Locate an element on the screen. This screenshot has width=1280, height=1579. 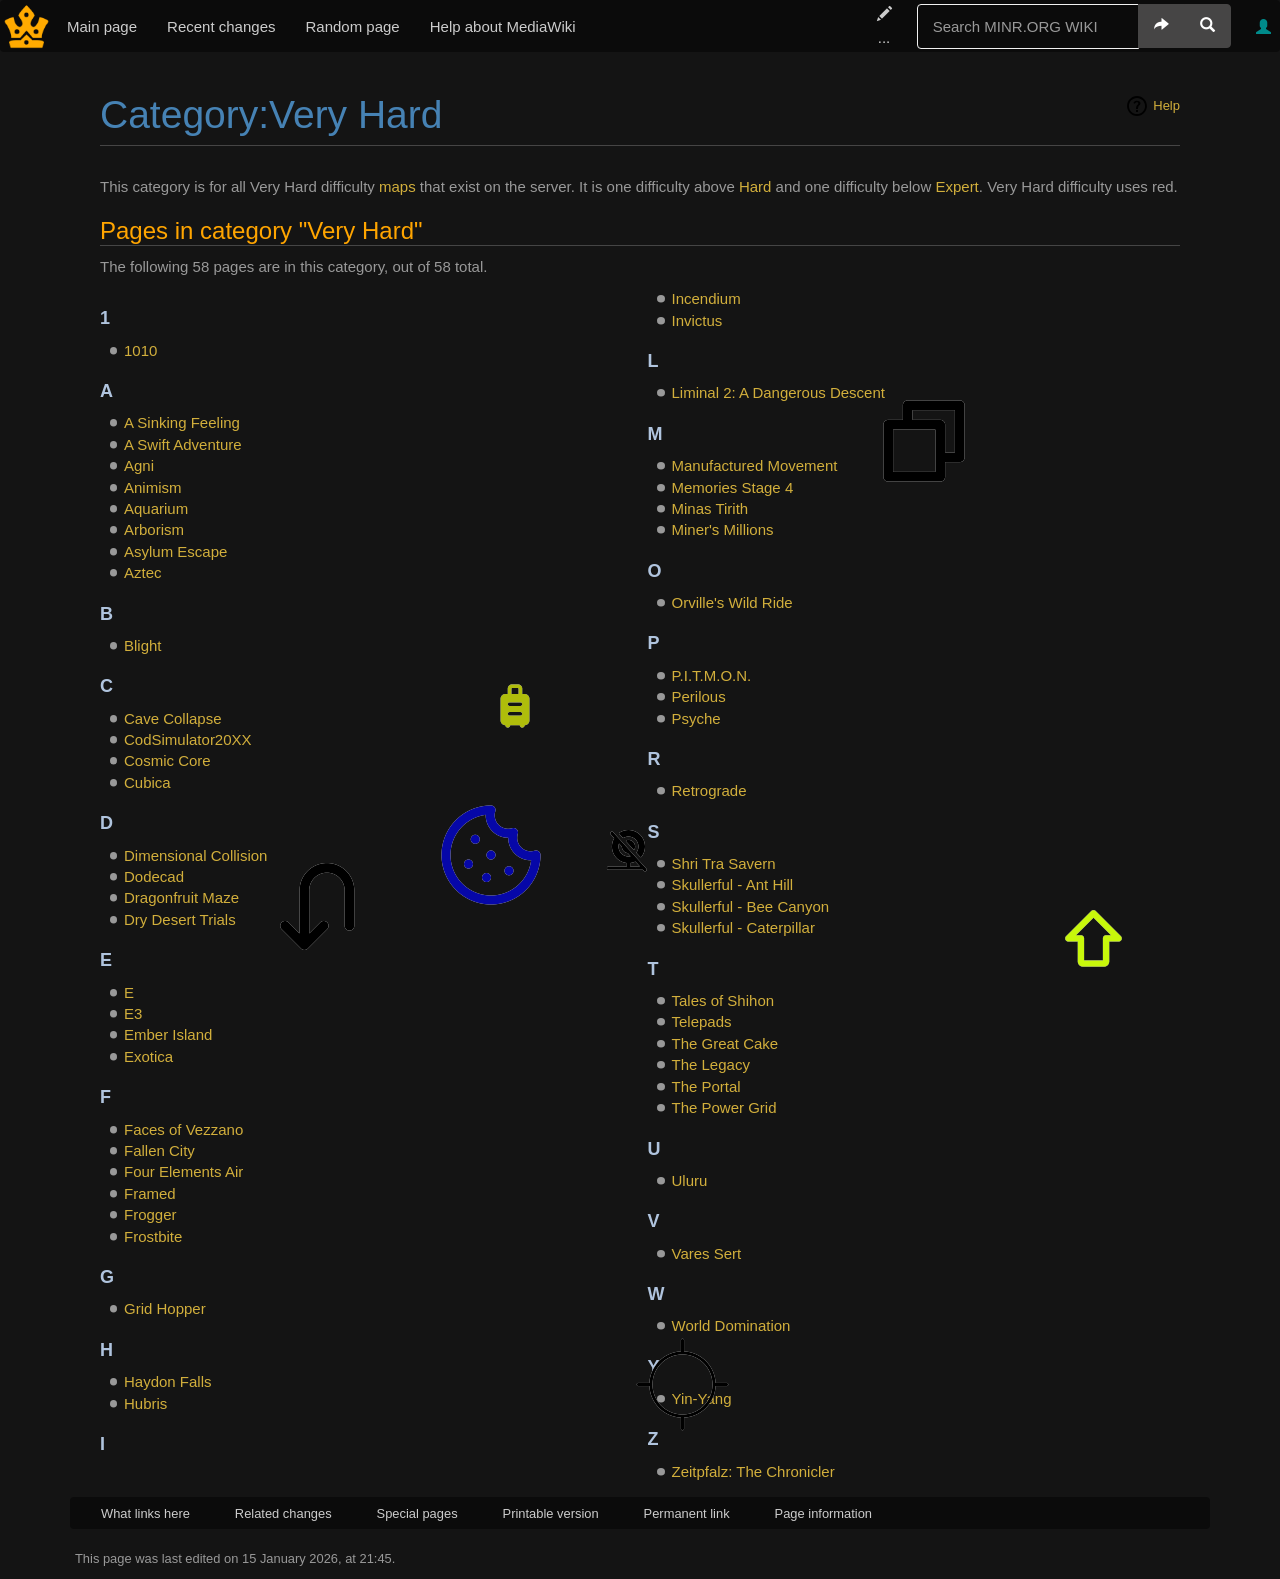
upload a file or content is located at coordinates (1093, 940).